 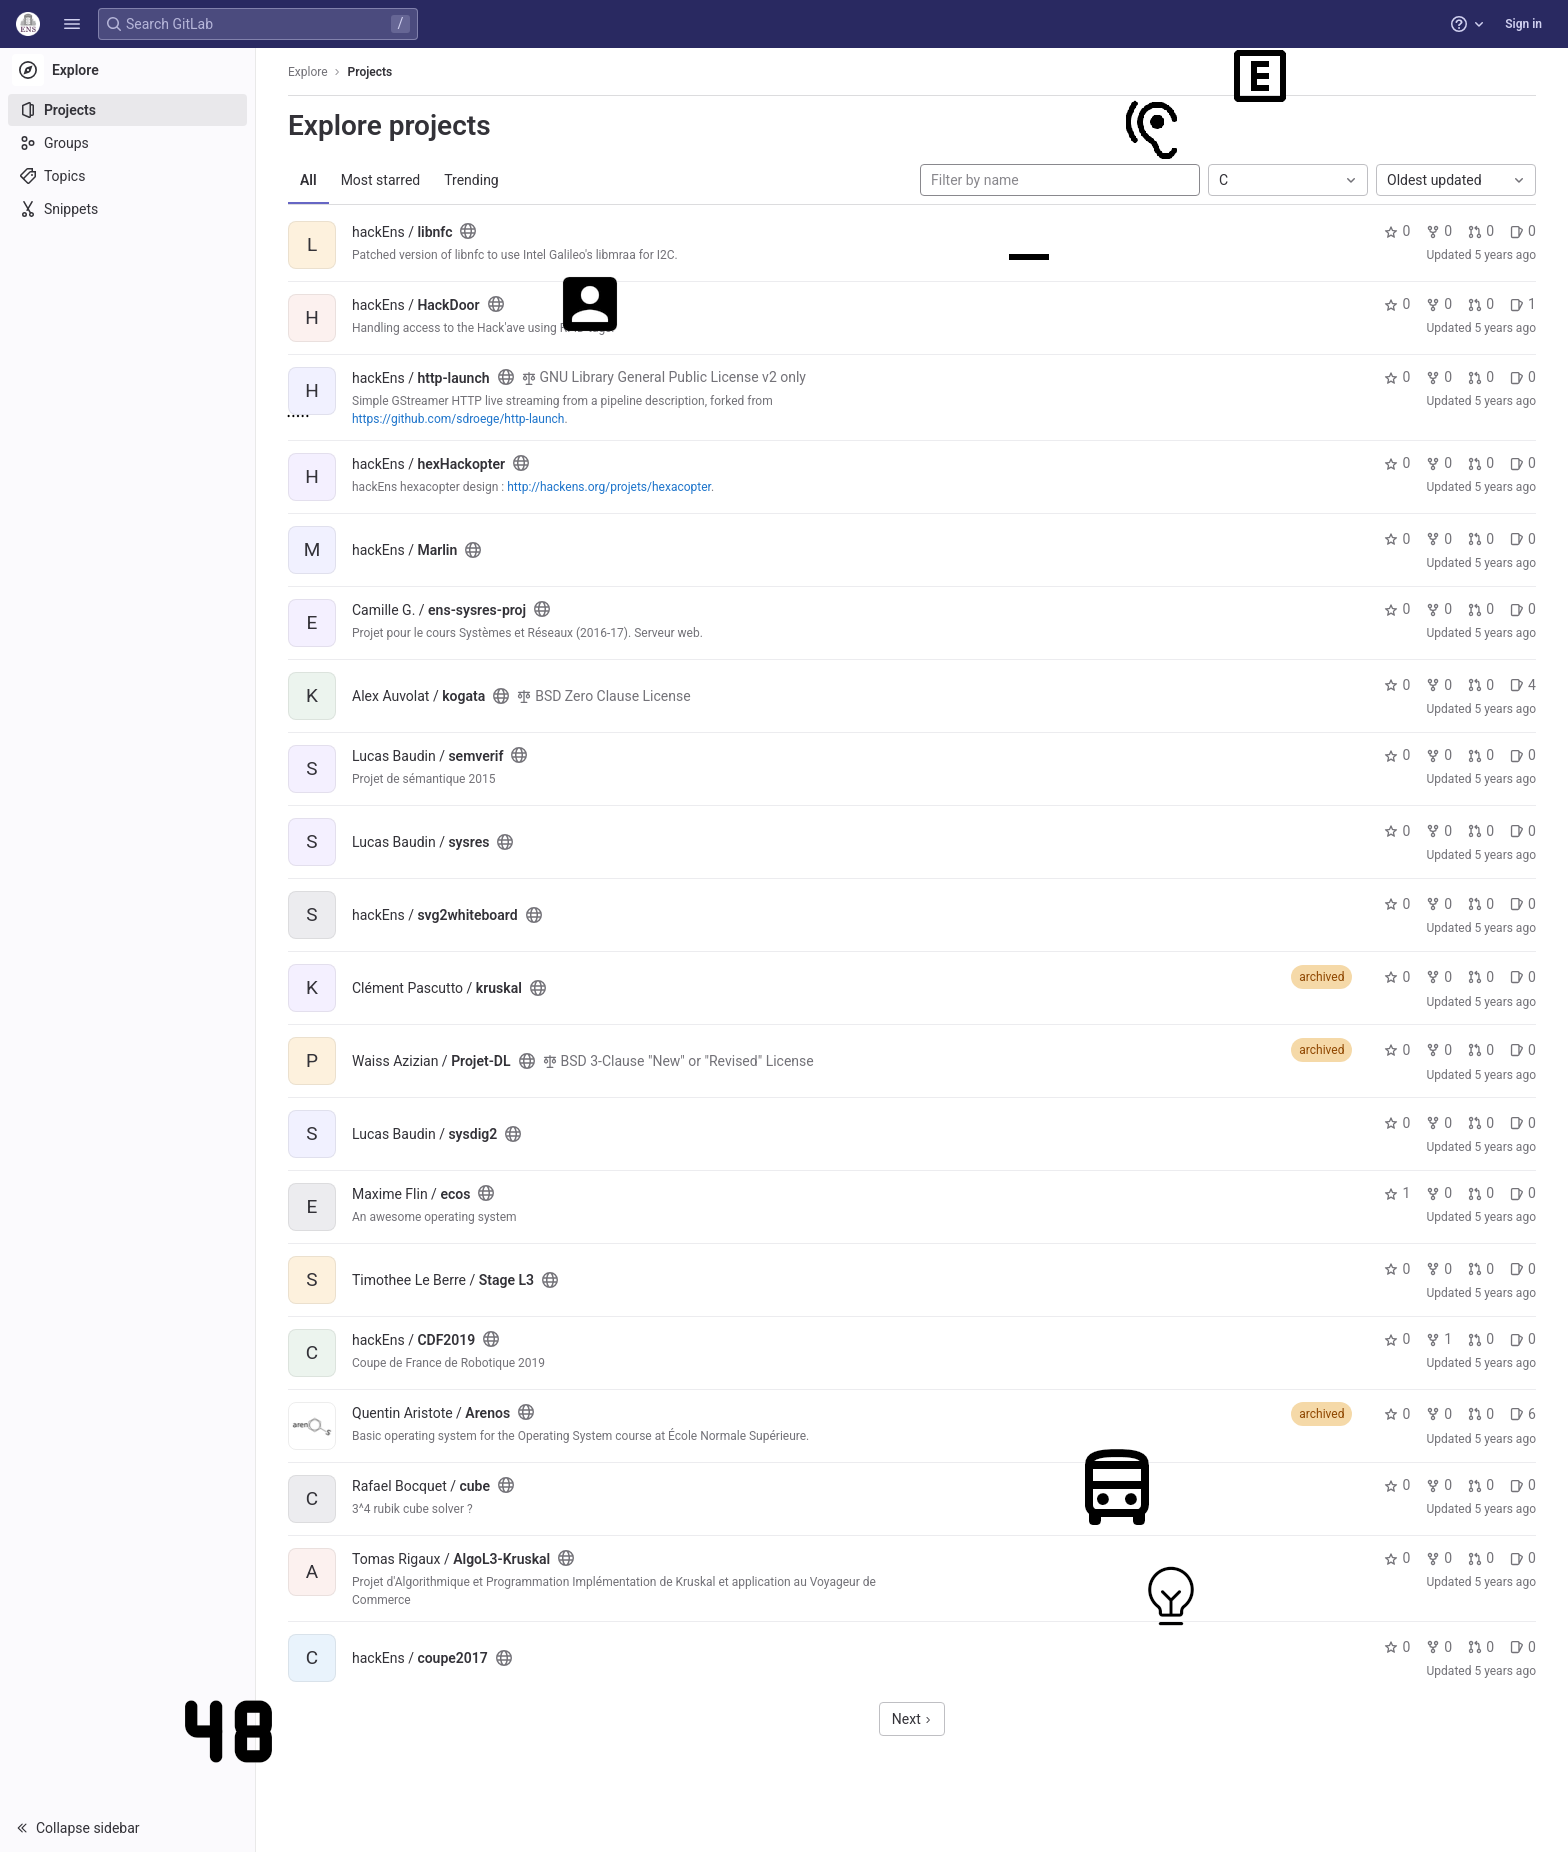 What do you see at coordinates (1171, 1596) in the screenshot?
I see `toggle idea or suggestion feature` at bounding box center [1171, 1596].